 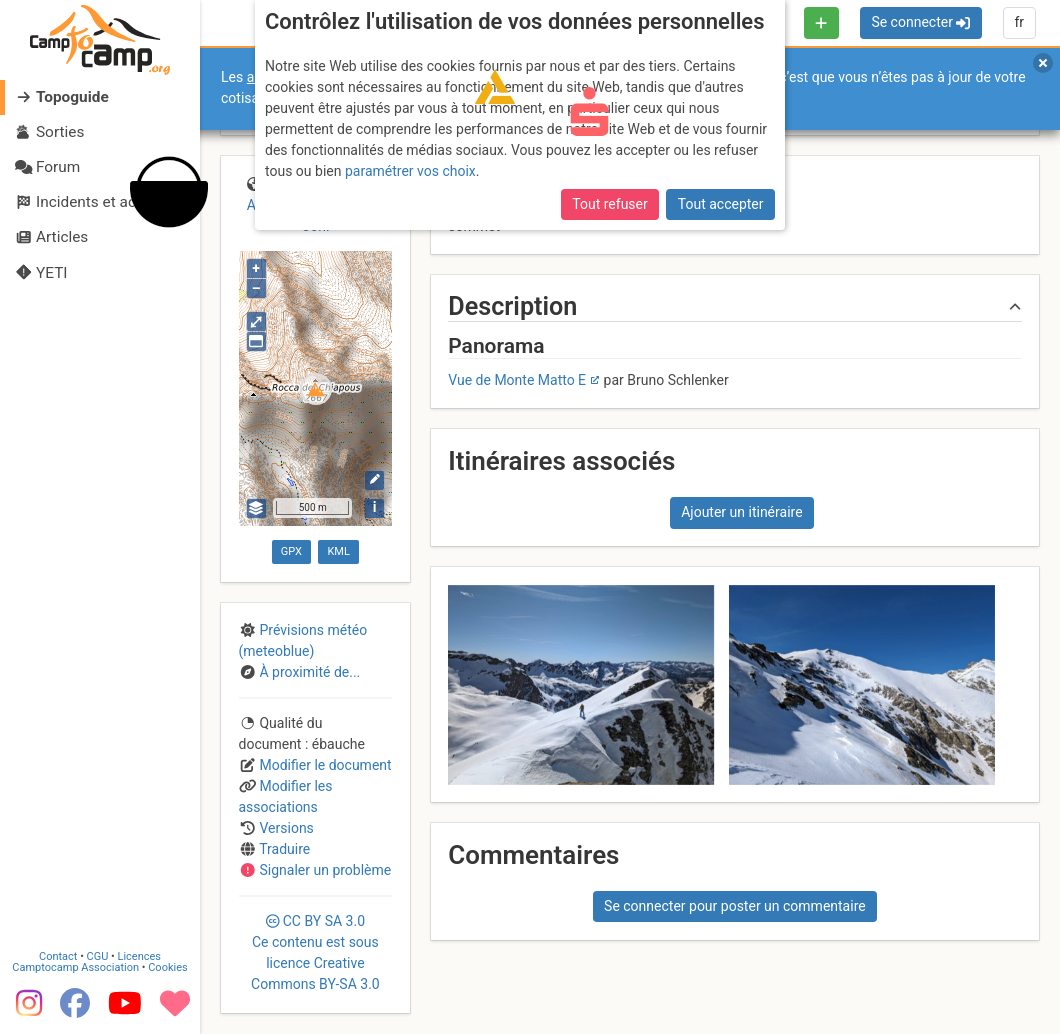 What do you see at coordinates (169, 192) in the screenshot?
I see `umami analytics platform logo` at bounding box center [169, 192].